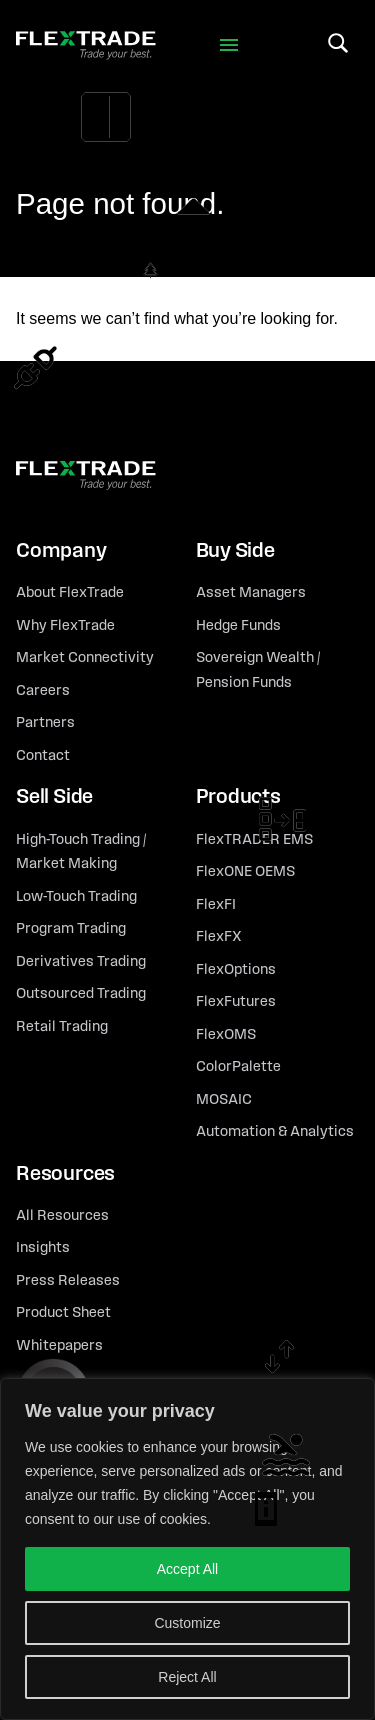 This screenshot has width=375, height=1720. What do you see at coordinates (266, 1509) in the screenshot?
I see `view device information` at bounding box center [266, 1509].